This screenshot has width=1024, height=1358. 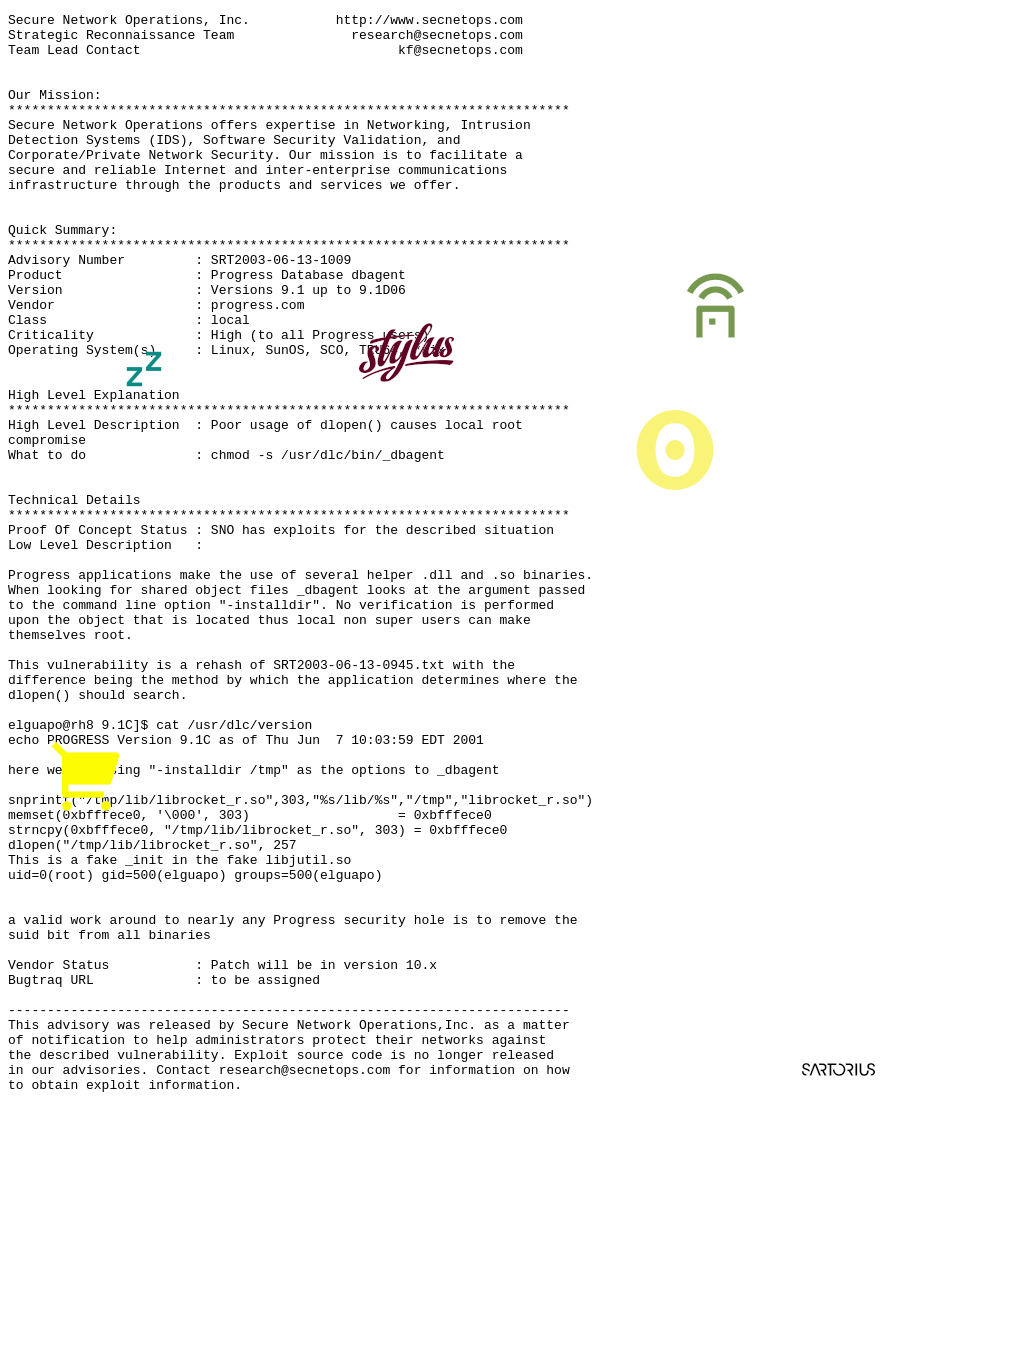 I want to click on stylus CSS preprocessor logo, so click(x=406, y=352).